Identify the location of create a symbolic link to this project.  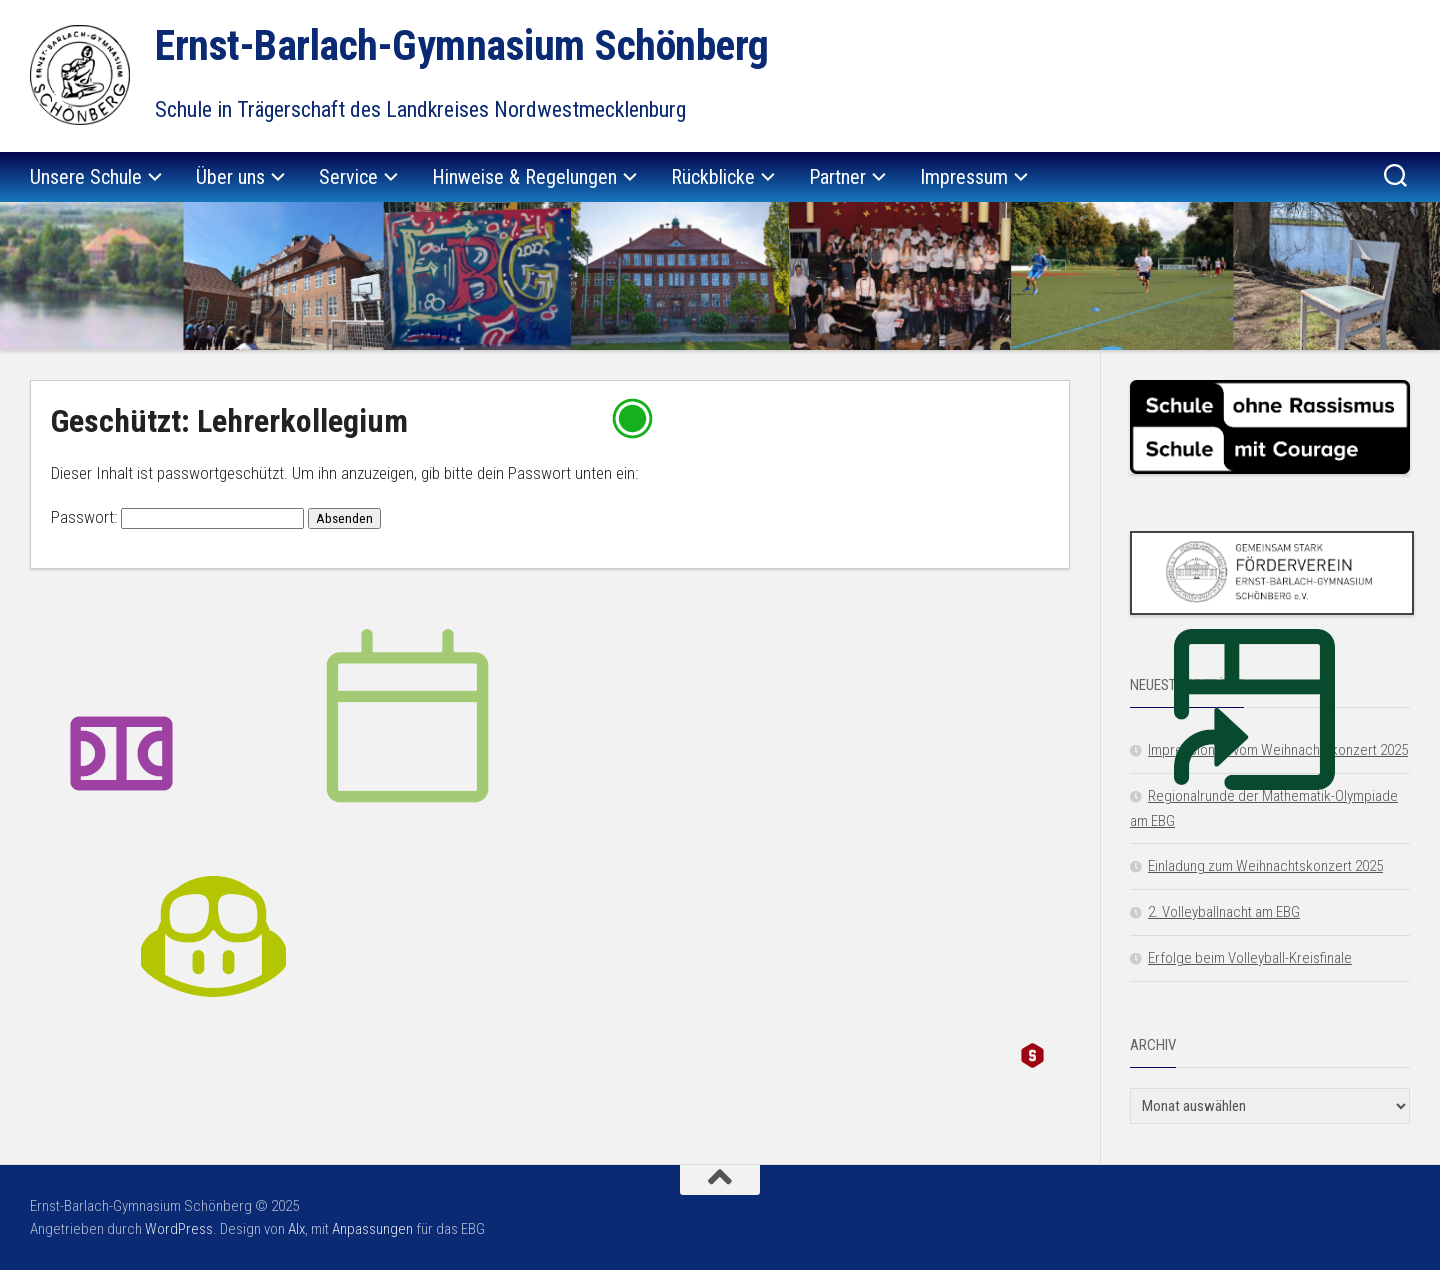
(1254, 709).